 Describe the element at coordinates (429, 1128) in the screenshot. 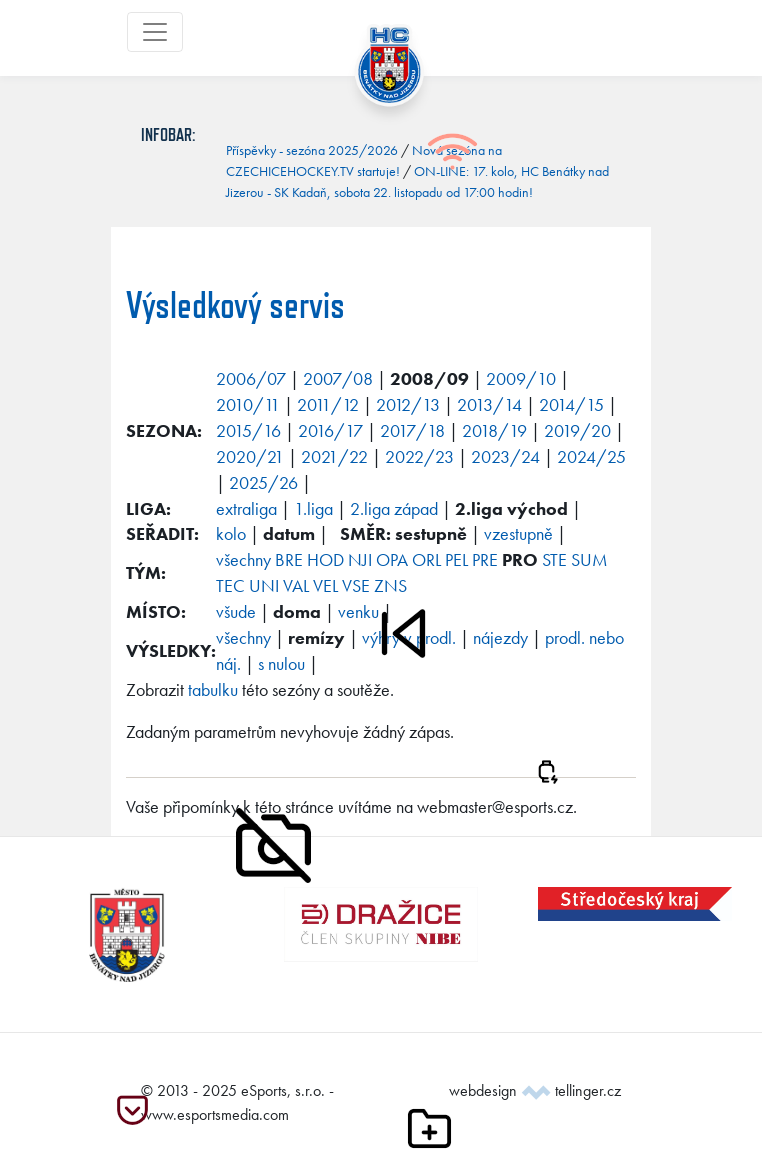

I see `create a new folder` at that location.